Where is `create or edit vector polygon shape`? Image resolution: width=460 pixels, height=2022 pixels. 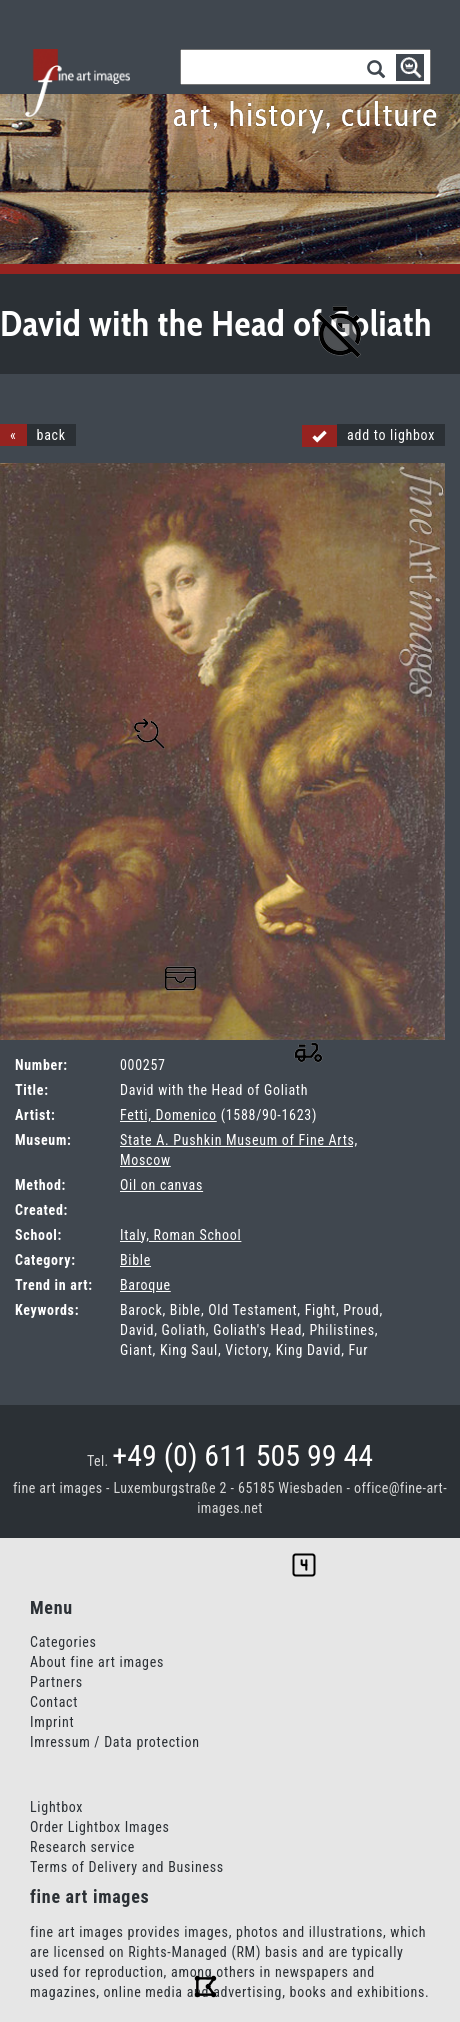
create or edit vector polygon shape is located at coordinates (205, 1986).